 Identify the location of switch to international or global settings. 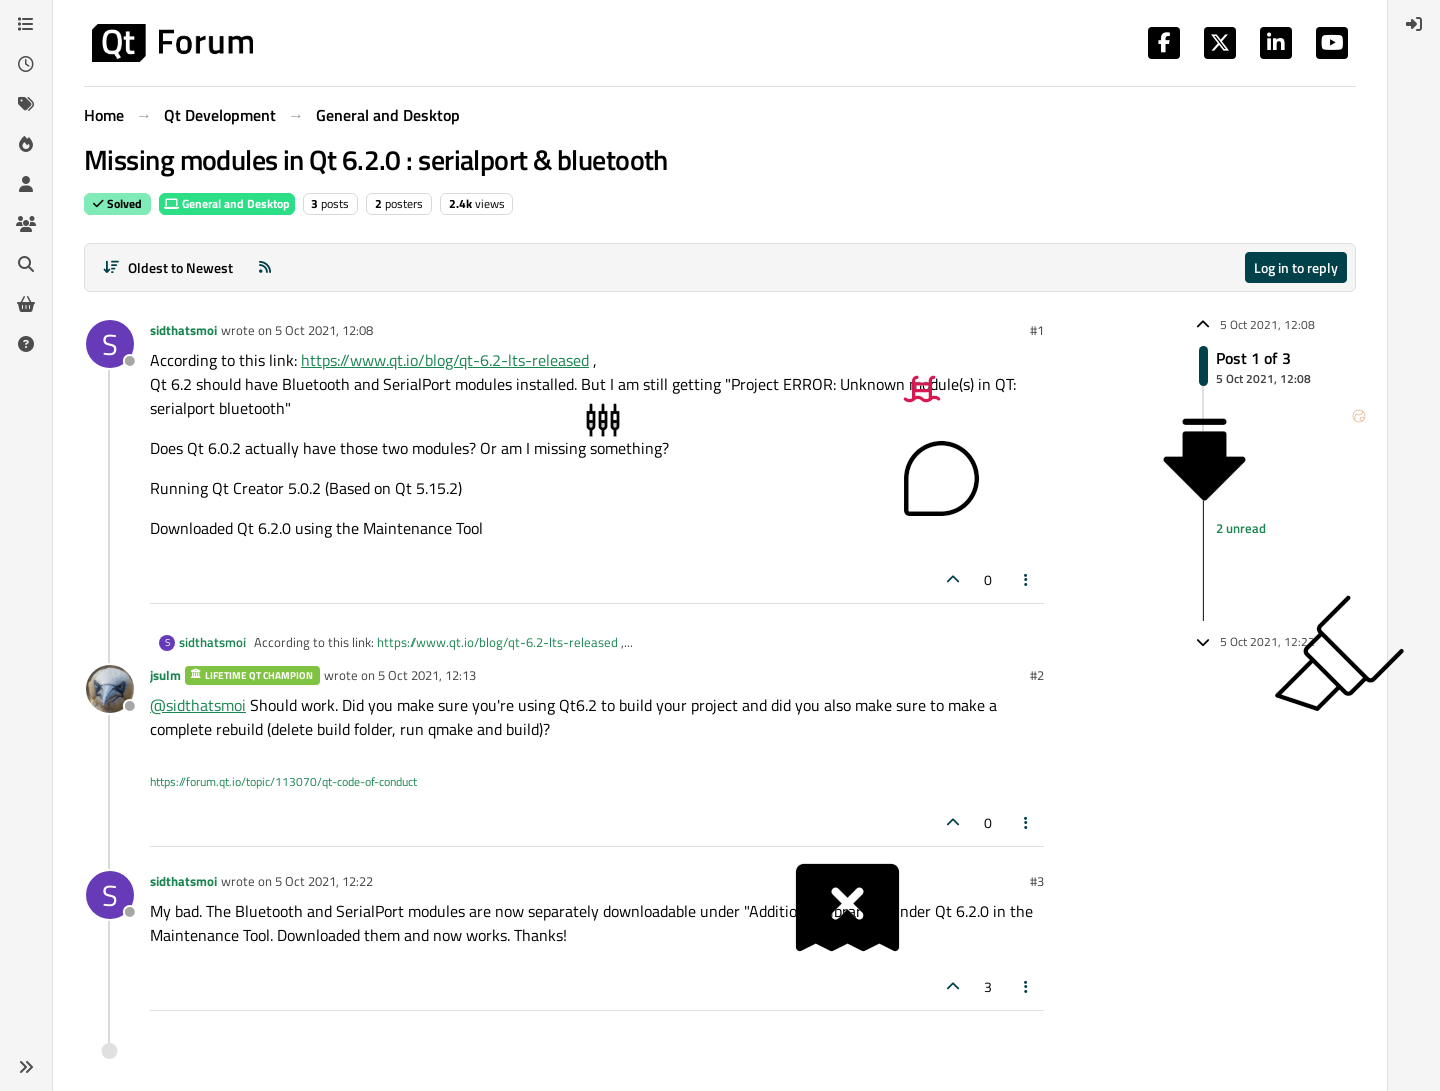
(1359, 416).